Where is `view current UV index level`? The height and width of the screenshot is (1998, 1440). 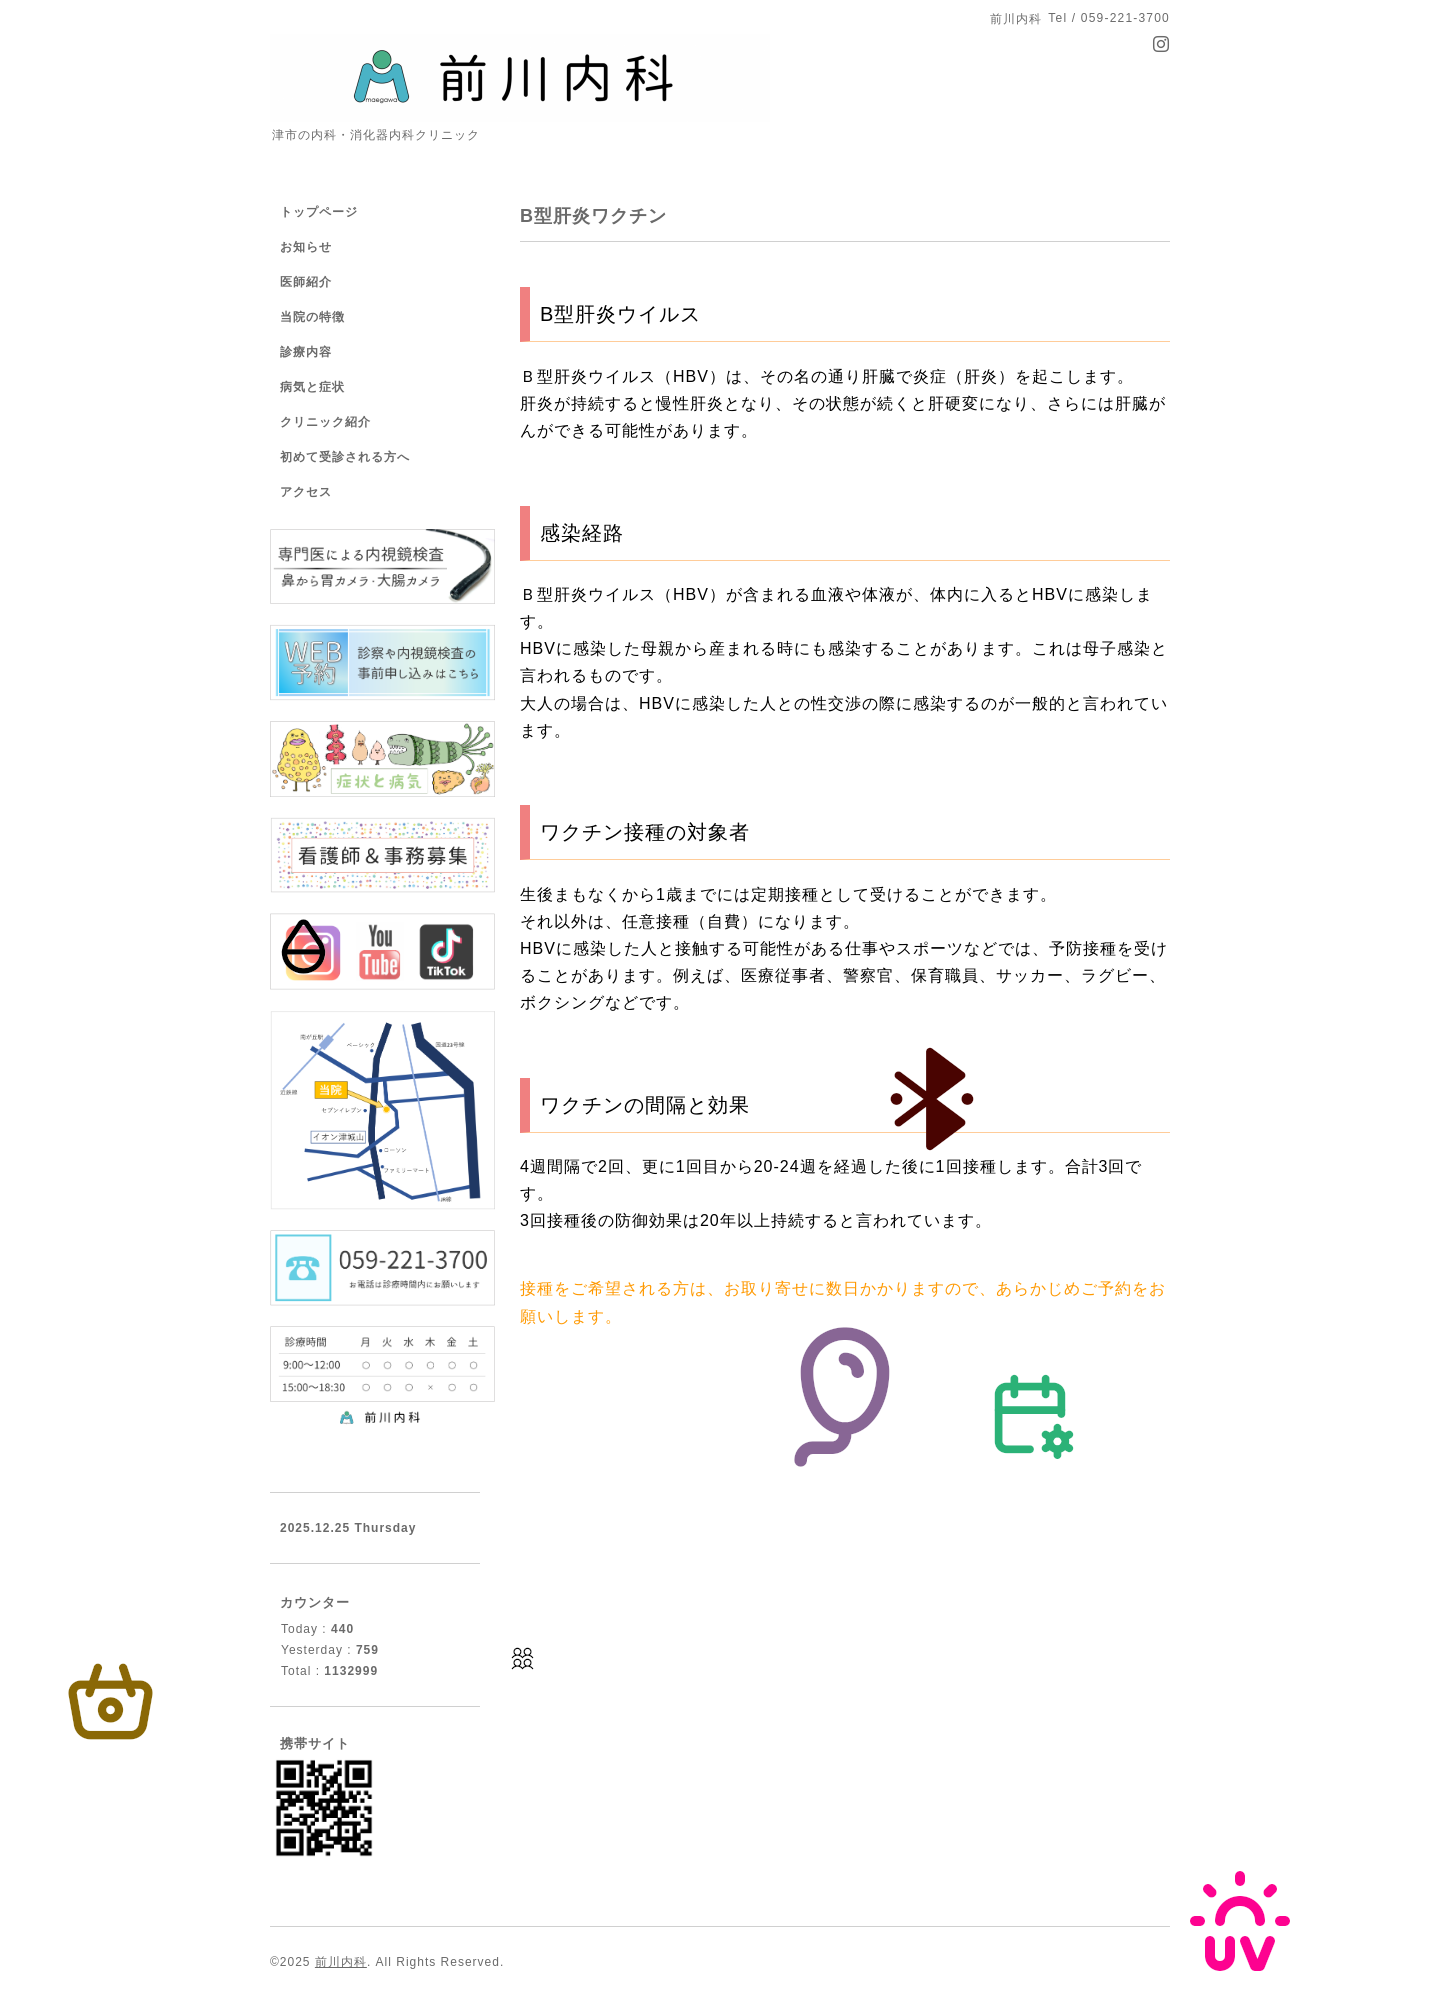 view current UV index level is located at coordinates (1240, 1921).